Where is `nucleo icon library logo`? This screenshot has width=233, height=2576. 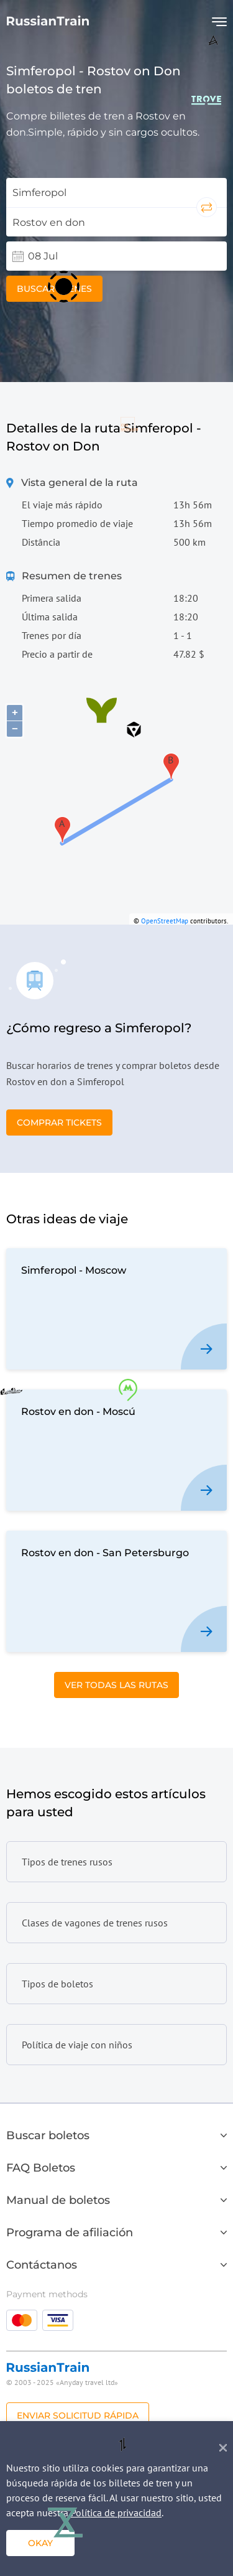
nucleo icon library logo is located at coordinates (134, 729).